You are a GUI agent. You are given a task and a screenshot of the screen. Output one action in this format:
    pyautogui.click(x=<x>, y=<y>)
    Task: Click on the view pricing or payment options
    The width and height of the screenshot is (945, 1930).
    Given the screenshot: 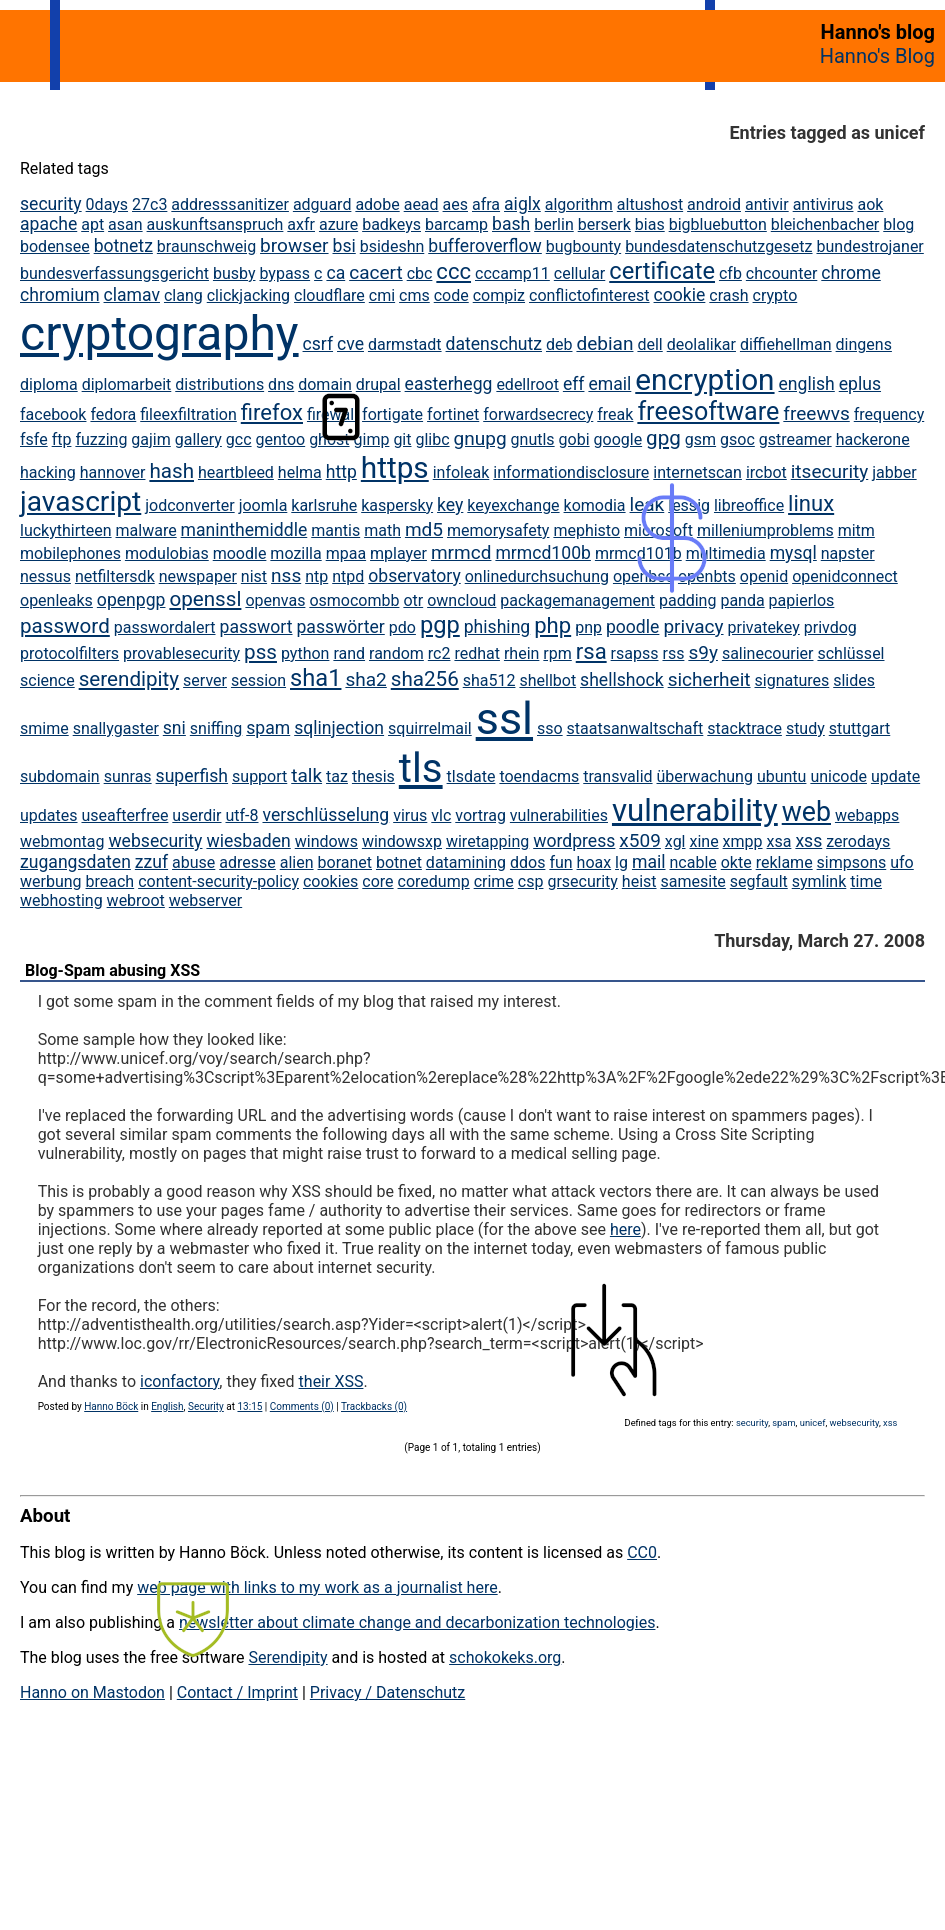 What is the action you would take?
    pyautogui.click(x=672, y=538)
    